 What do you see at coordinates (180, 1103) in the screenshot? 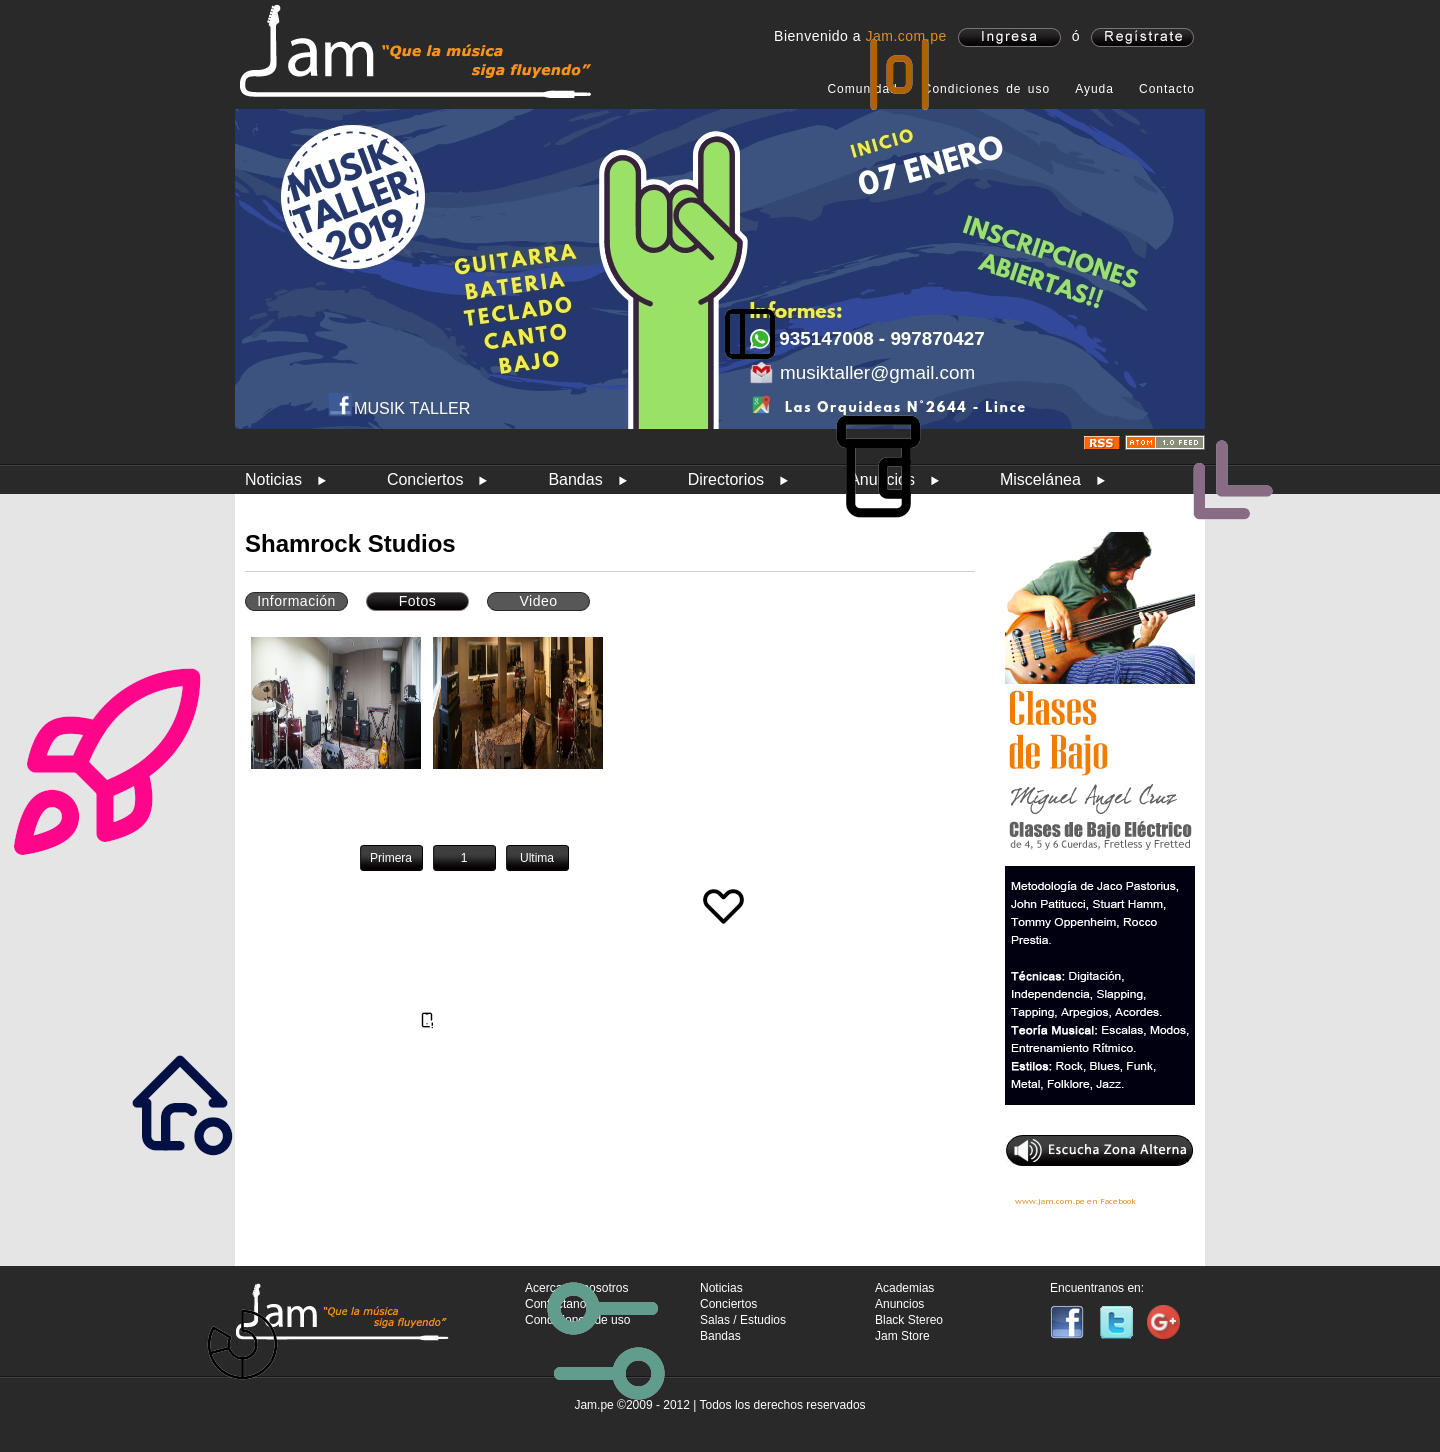
I see `home location with active status indicator` at bounding box center [180, 1103].